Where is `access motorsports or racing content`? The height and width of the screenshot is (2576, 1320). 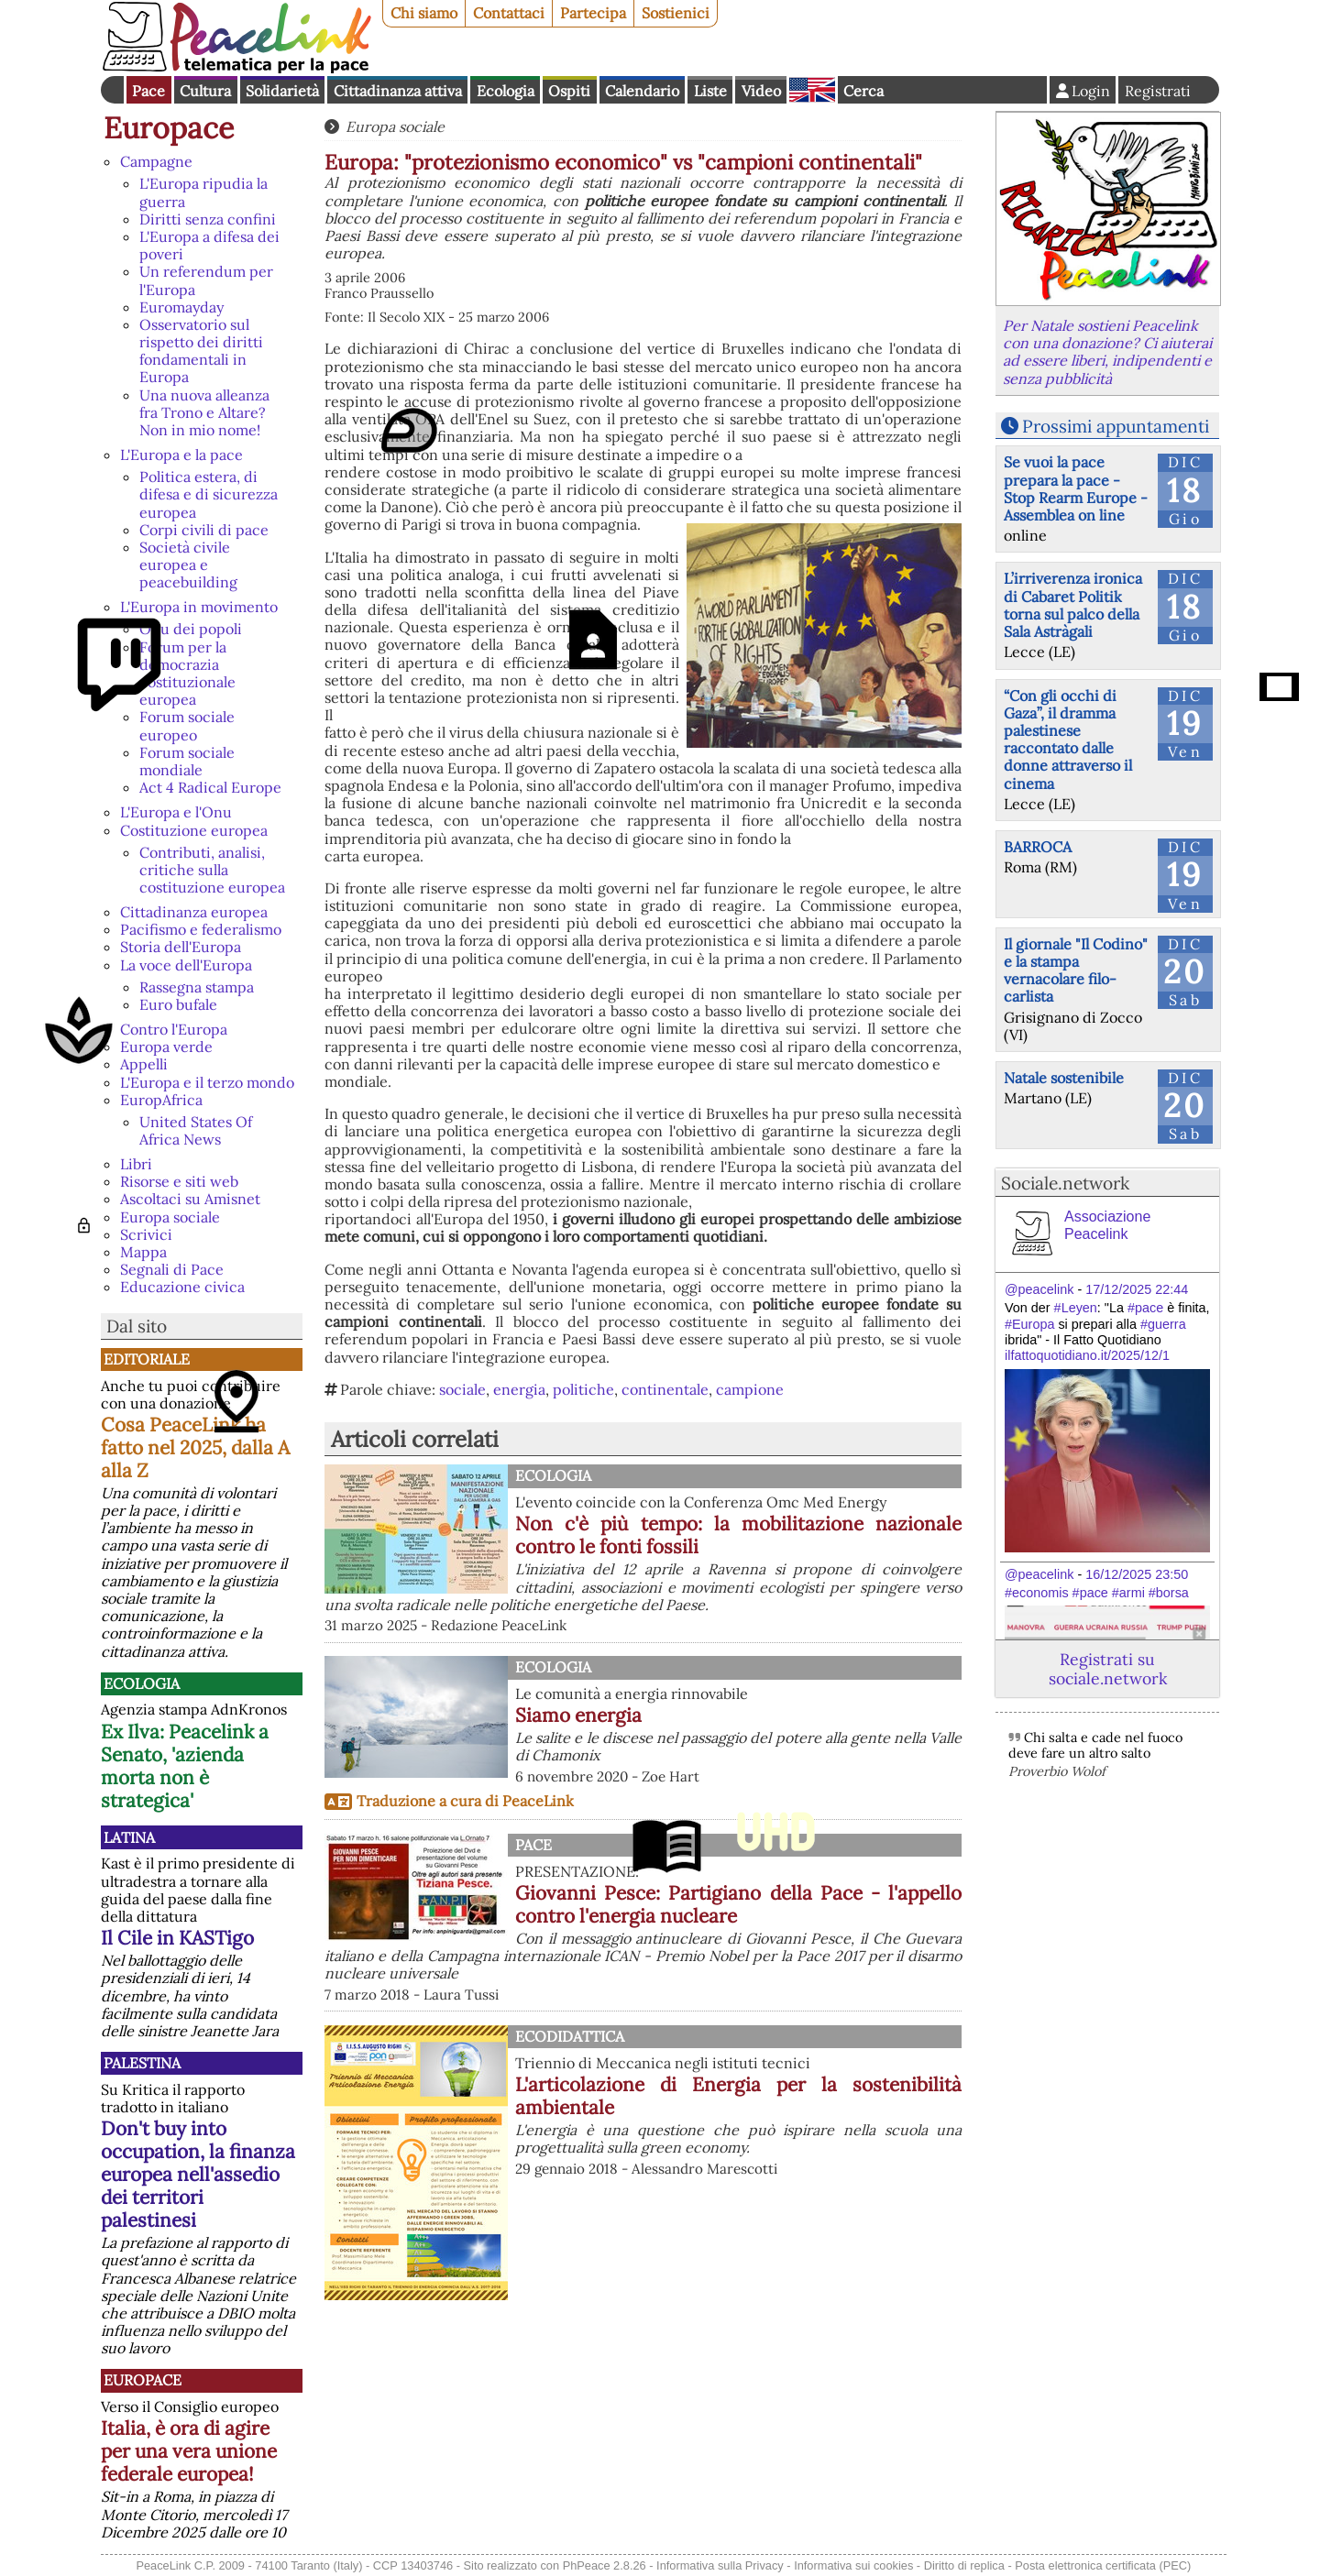 access motorsports or racing content is located at coordinates (409, 430).